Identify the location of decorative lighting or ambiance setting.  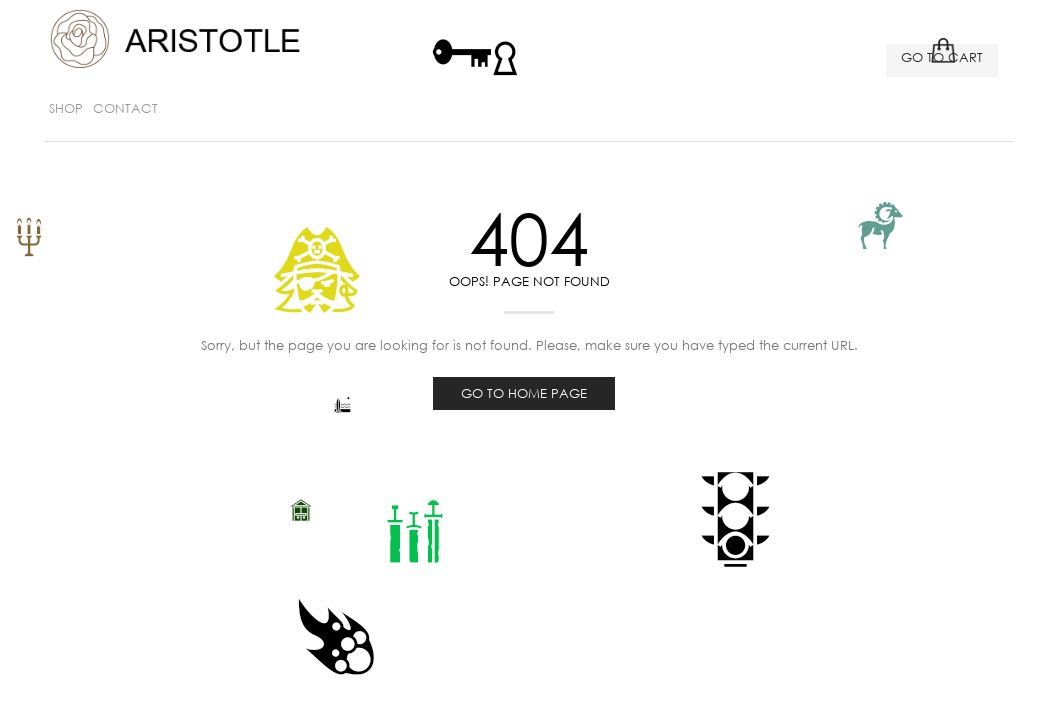
(29, 237).